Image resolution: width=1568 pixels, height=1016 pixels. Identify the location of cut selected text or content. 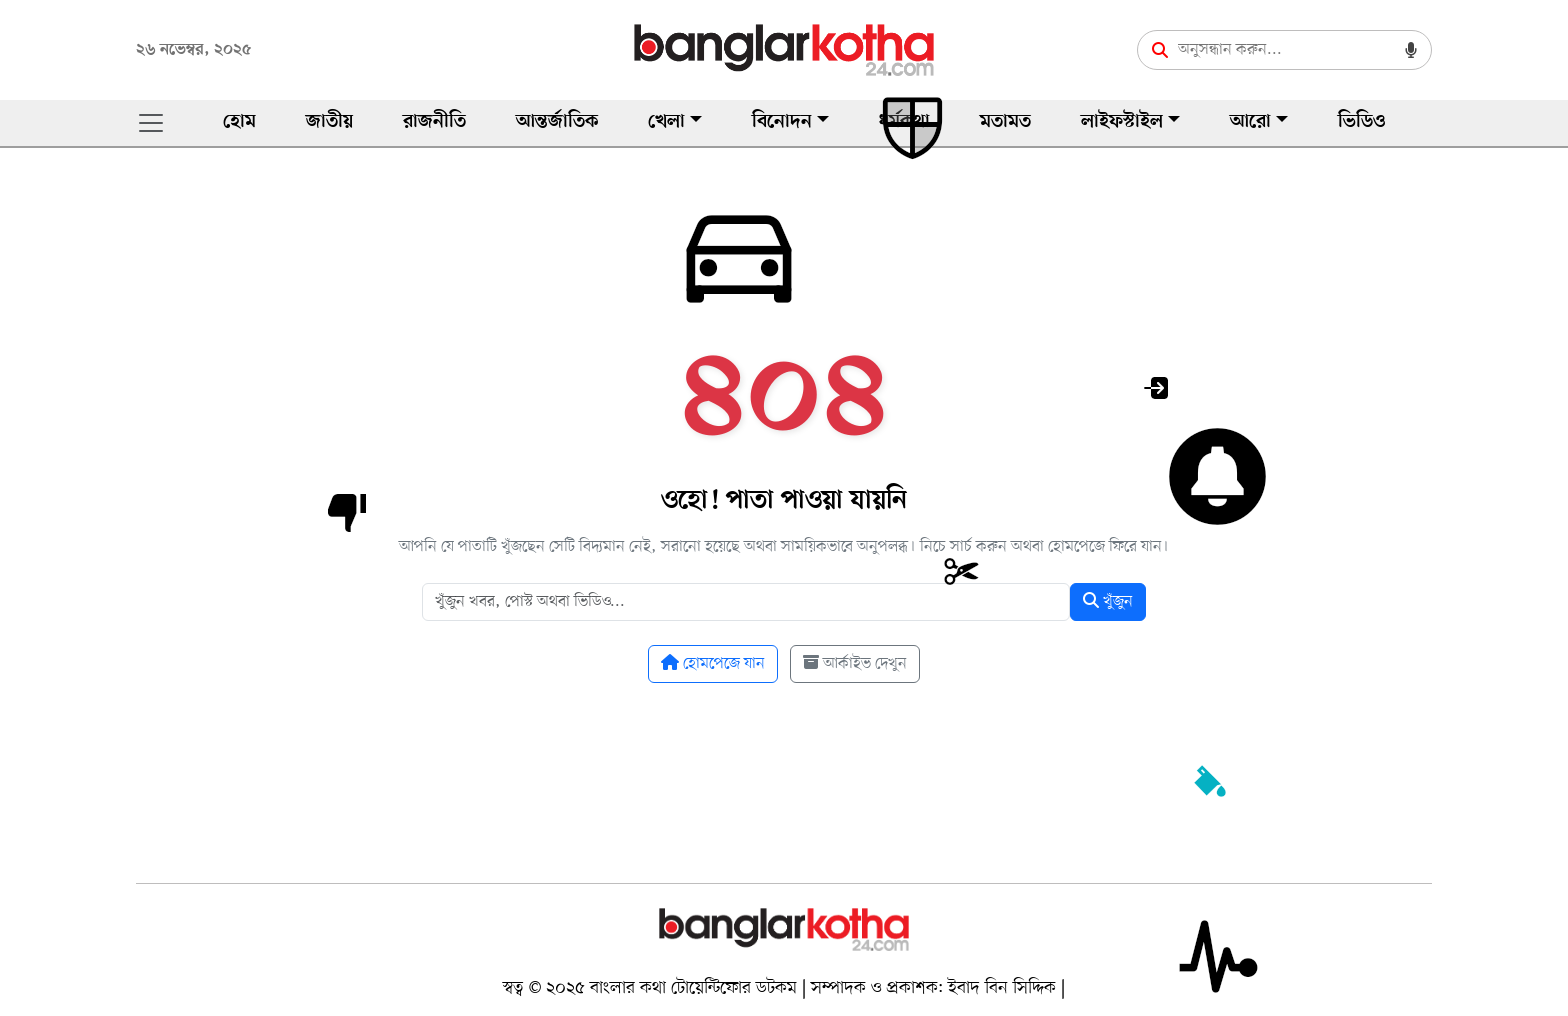
(961, 571).